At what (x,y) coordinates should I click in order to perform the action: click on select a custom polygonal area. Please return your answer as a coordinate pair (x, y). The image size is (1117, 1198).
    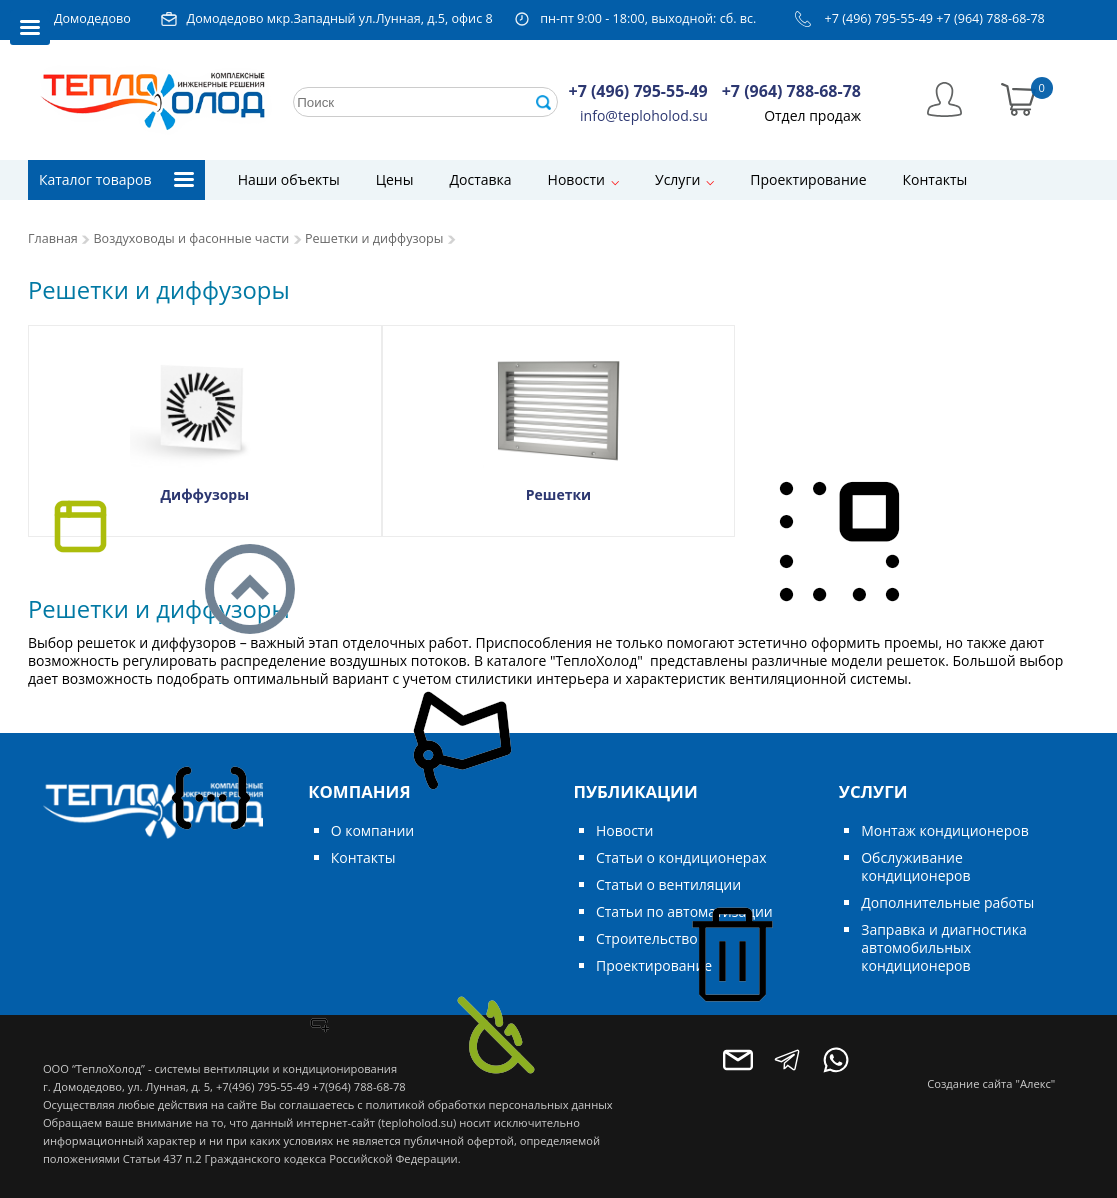
    Looking at the image, I should click on (462, 740).